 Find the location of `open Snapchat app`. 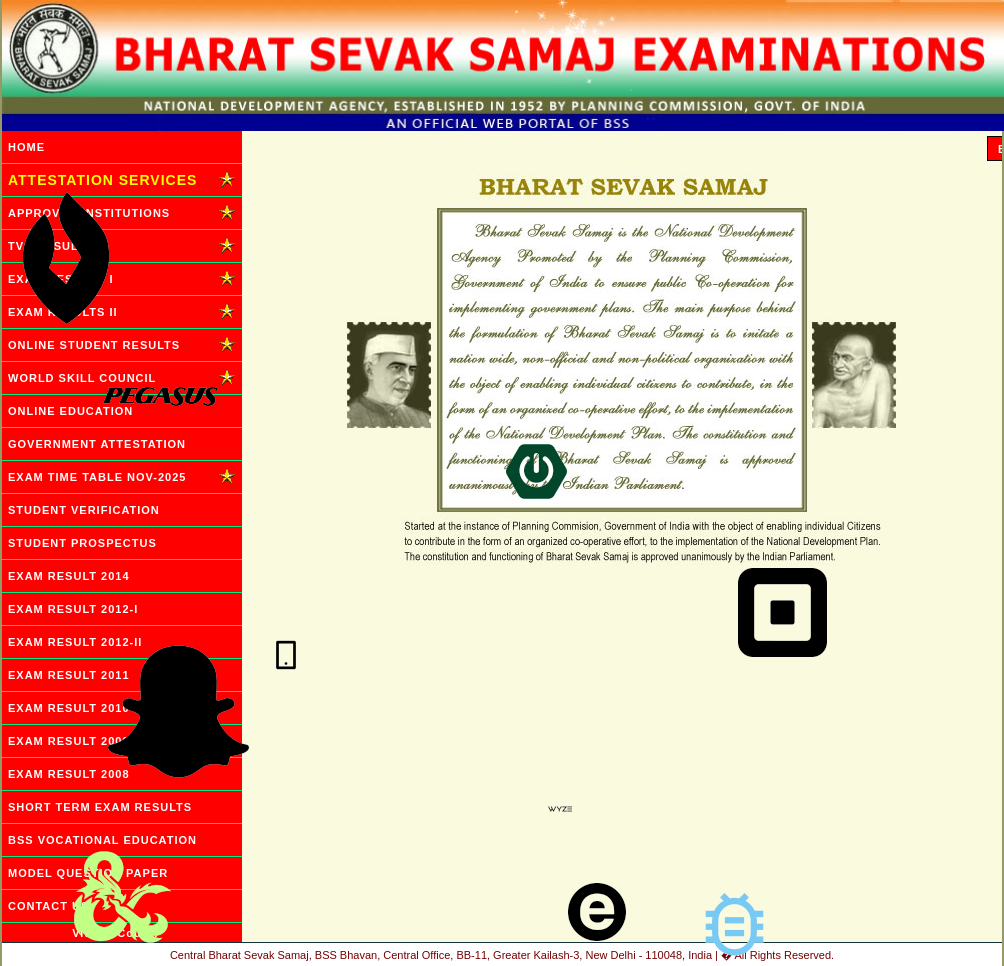

open Snapchat app is located at coordinates (178, 711).